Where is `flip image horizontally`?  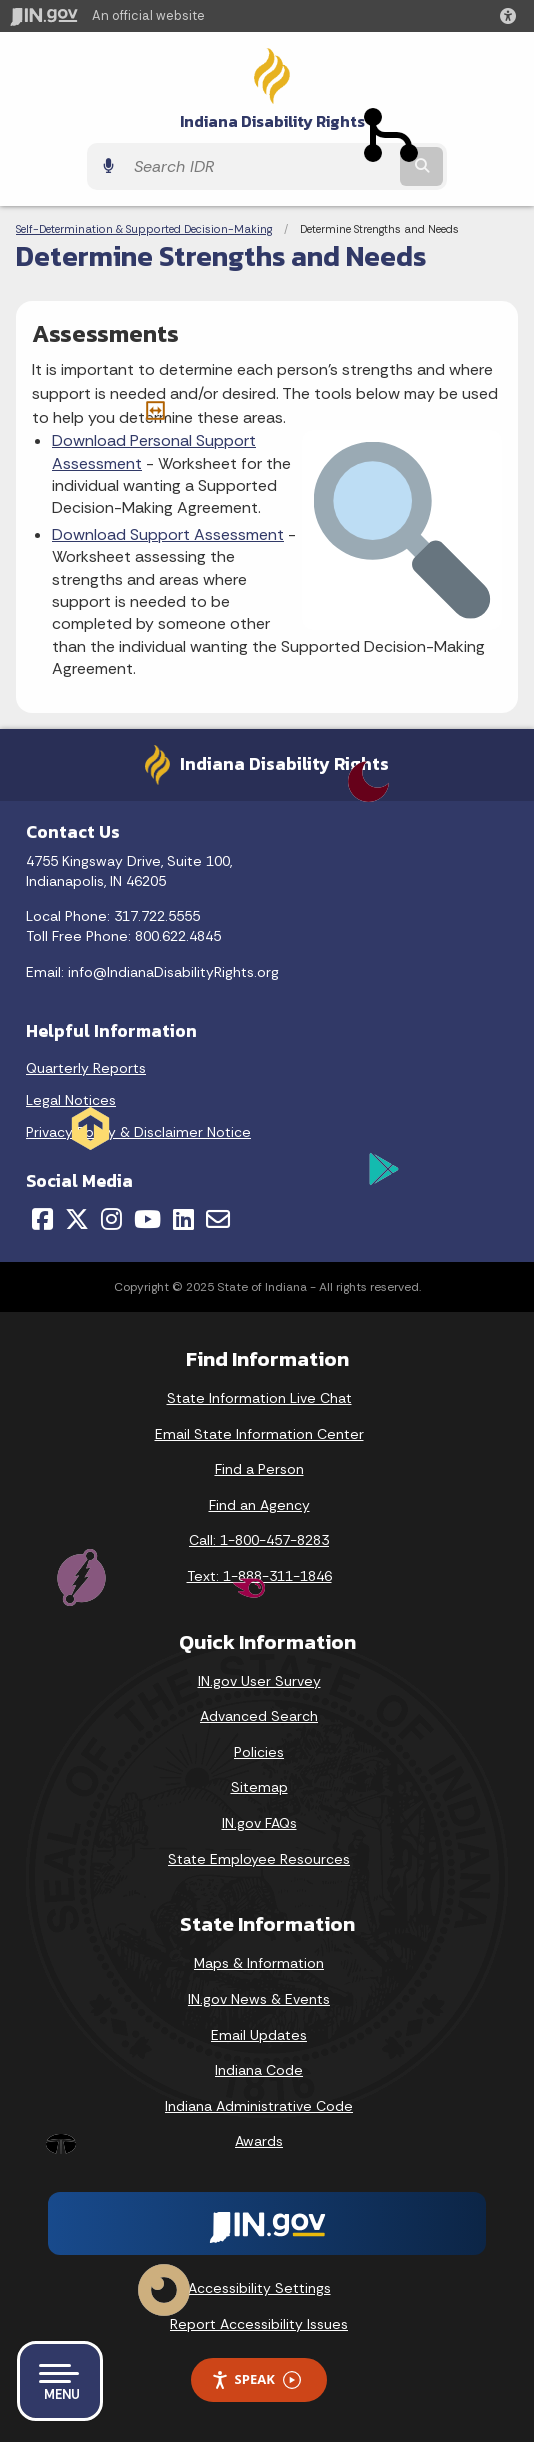 flip image horizontally is located at coordinates (155, 410).